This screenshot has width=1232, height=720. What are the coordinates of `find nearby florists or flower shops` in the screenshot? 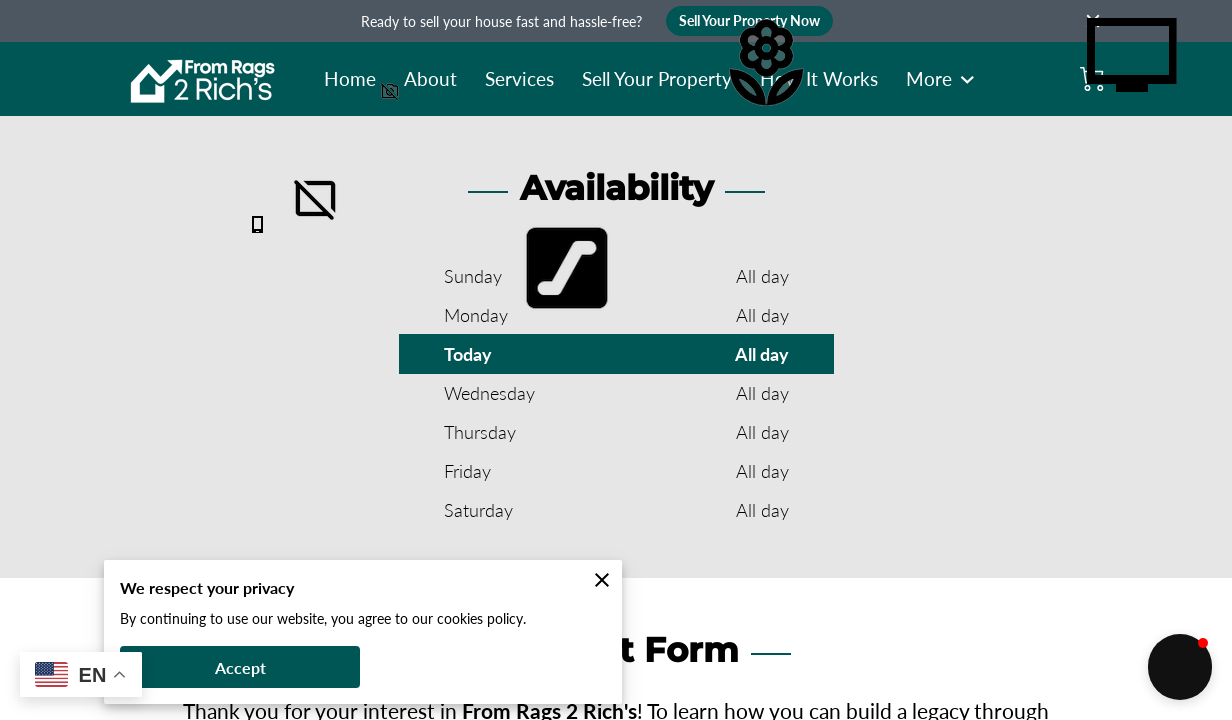 It's located at (766, 64).